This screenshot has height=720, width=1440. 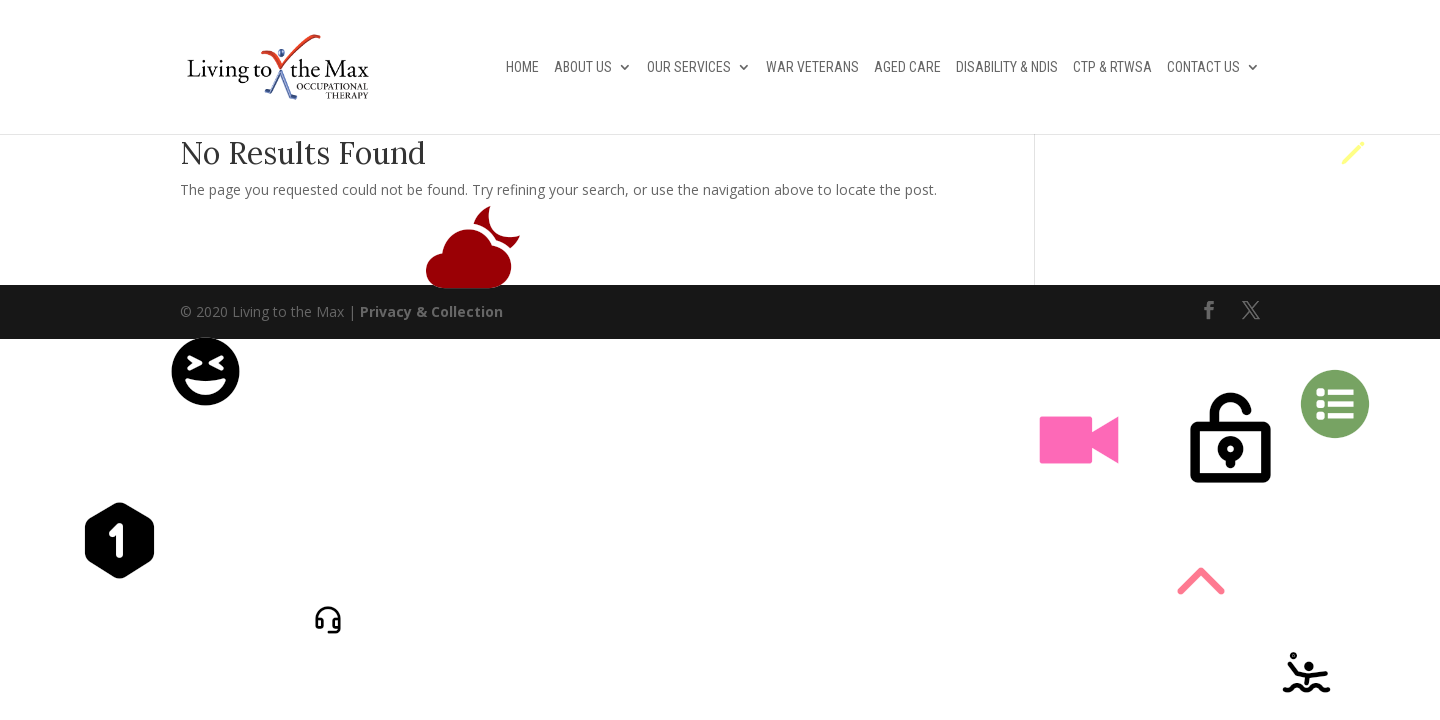 I want to click on contact customer support, so click(x=328, y=619).